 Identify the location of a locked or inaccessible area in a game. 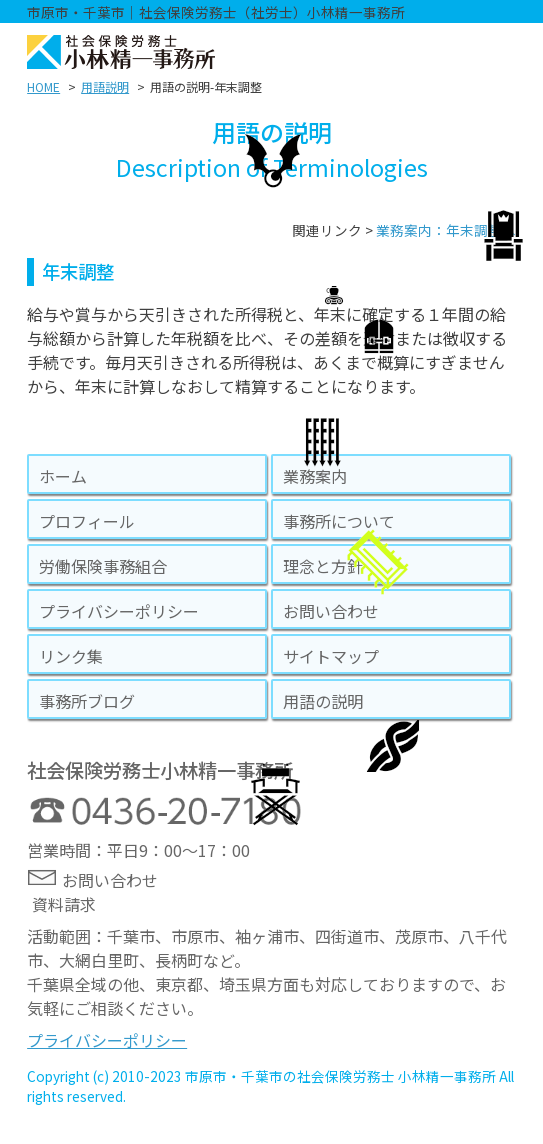
(379, 335).